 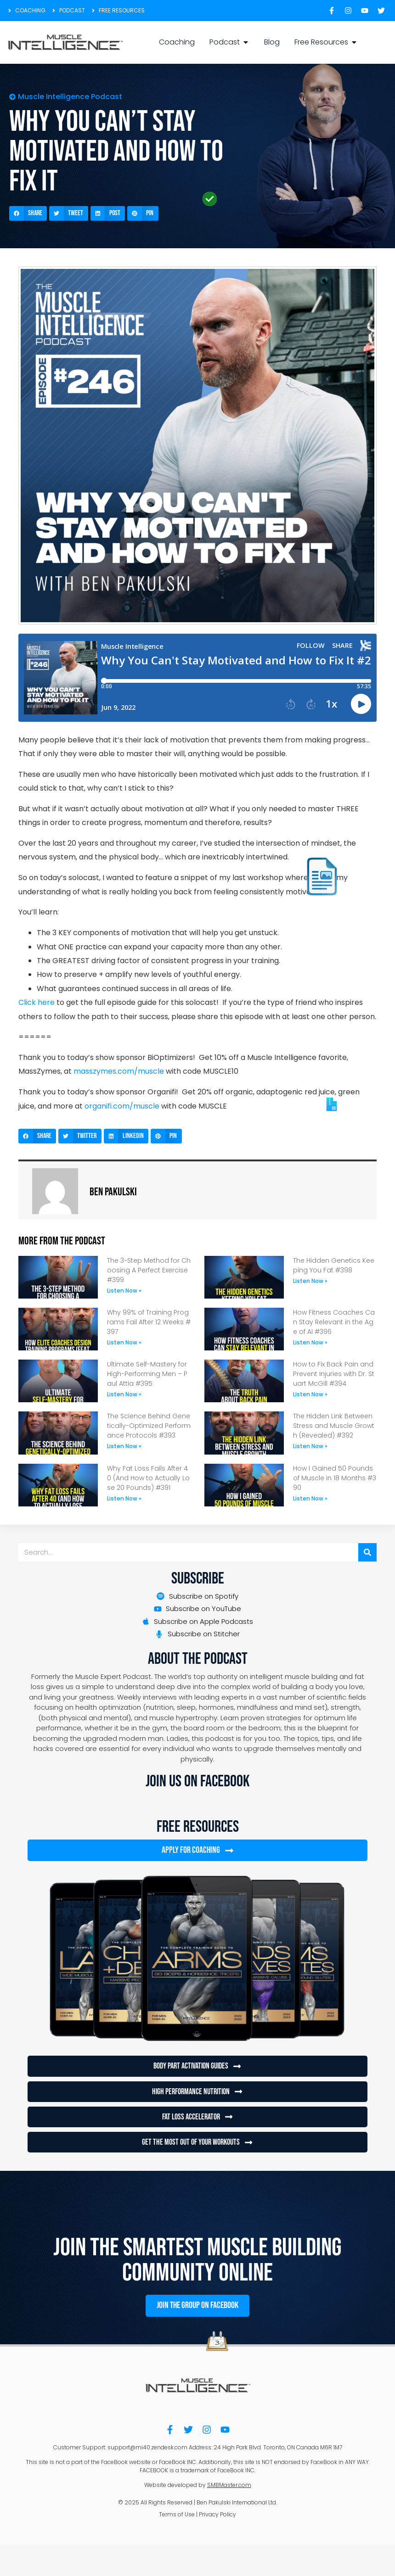 I want to click on open calendar application, so click(x=217, y=2342).